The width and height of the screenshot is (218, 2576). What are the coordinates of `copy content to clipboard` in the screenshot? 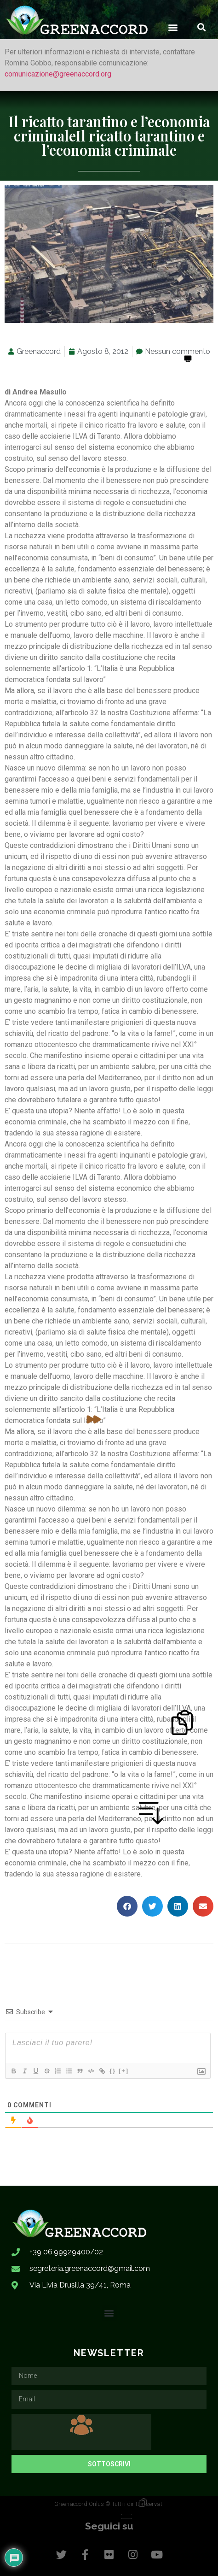 It's located at (182, 1723).